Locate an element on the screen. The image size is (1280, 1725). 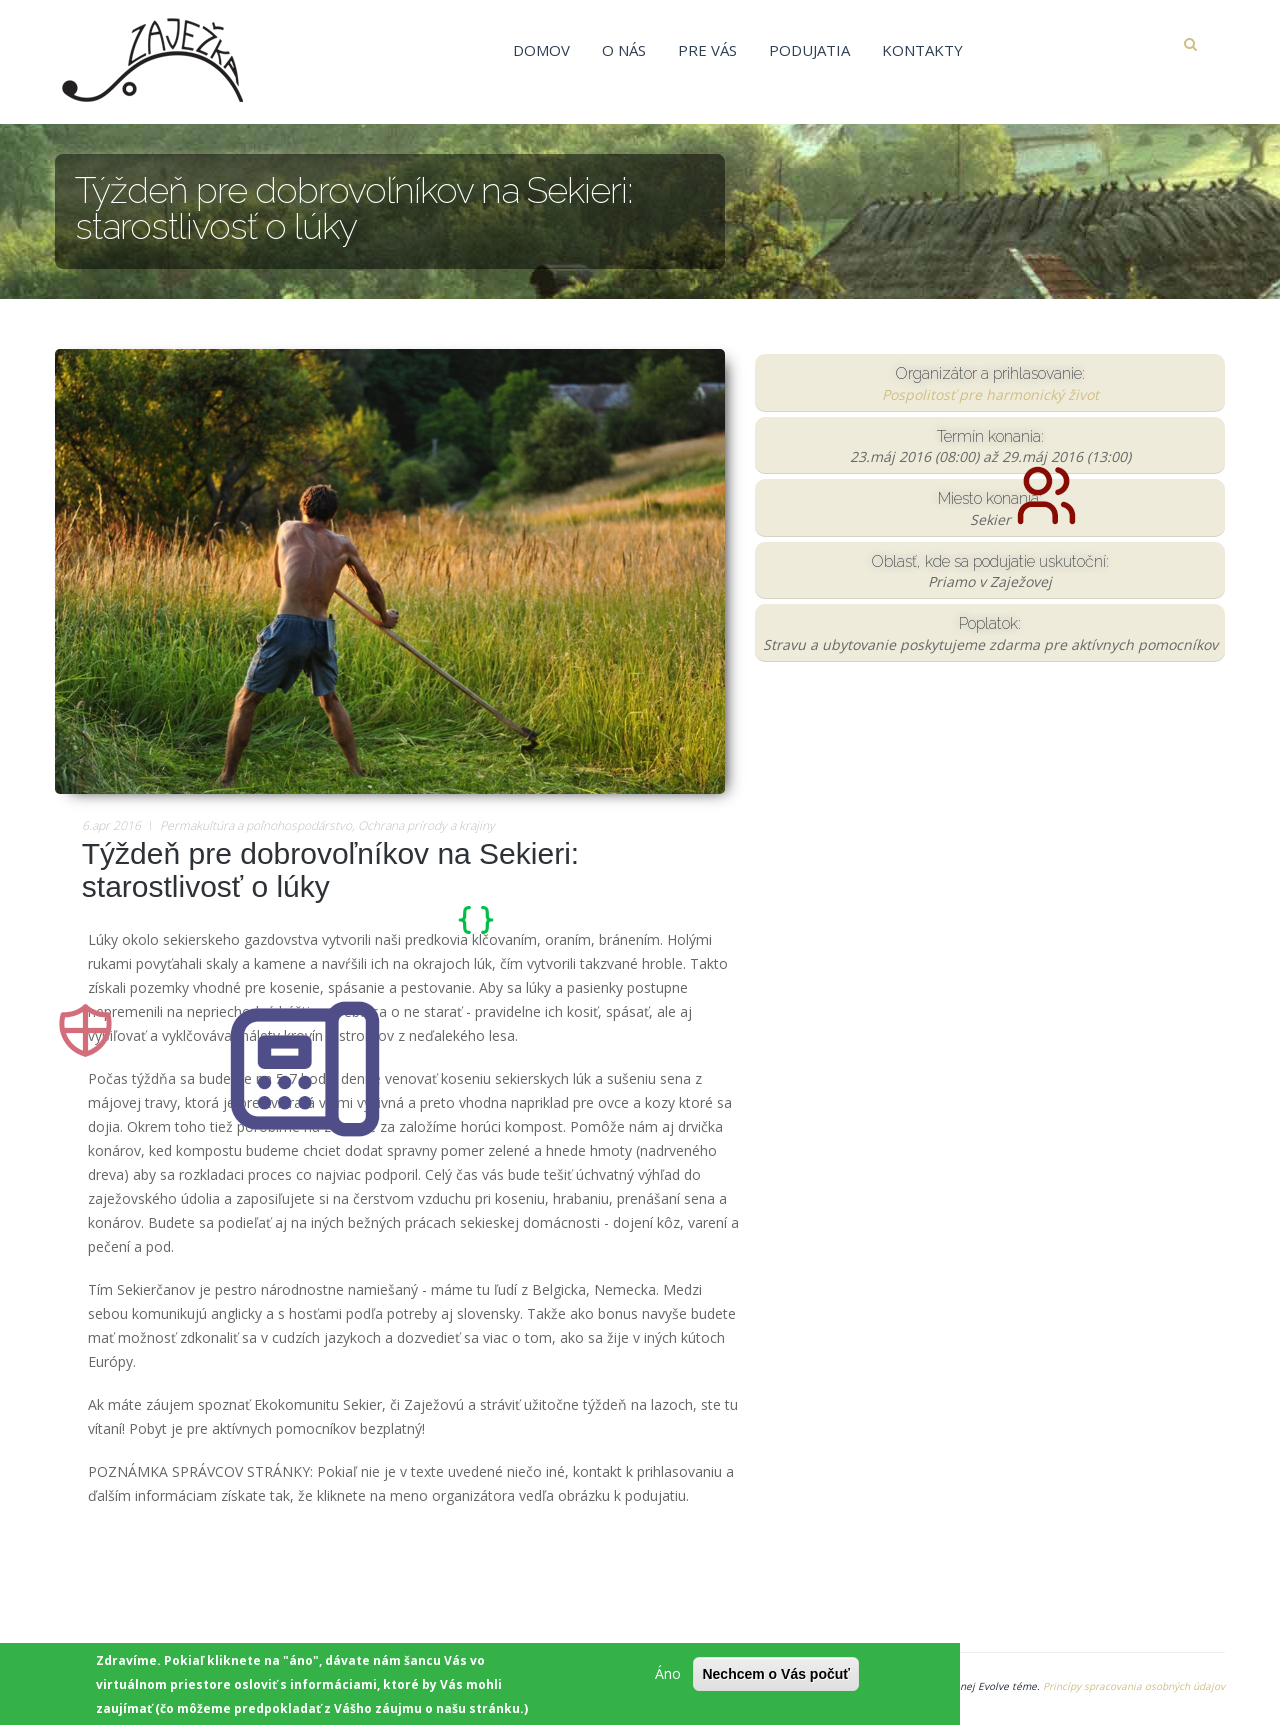
call using landline phone is located at coordinates (305, 1069).